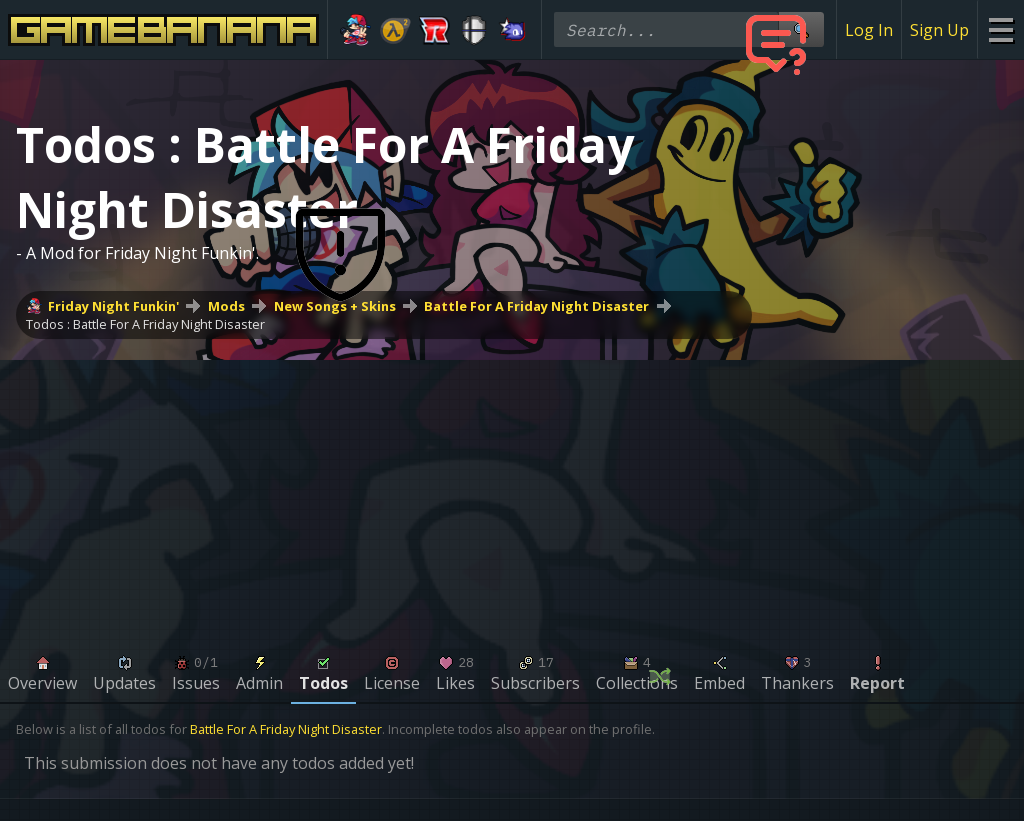  Describe the element at coordinates (776, 42) in the screenshot. I see `access help or FAQ chat` at that location.